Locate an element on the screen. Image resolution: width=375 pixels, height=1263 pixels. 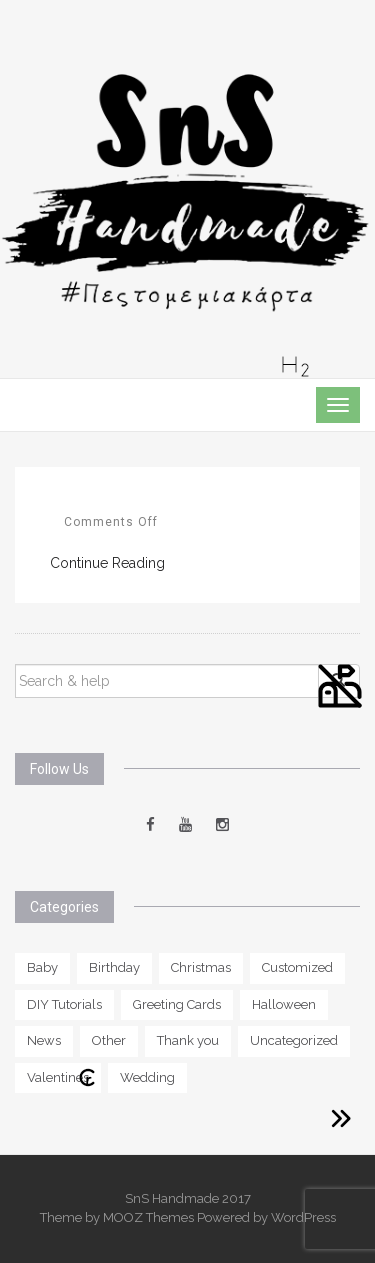
skip forward or advance to the next item is located at coordinates (340, 1118).